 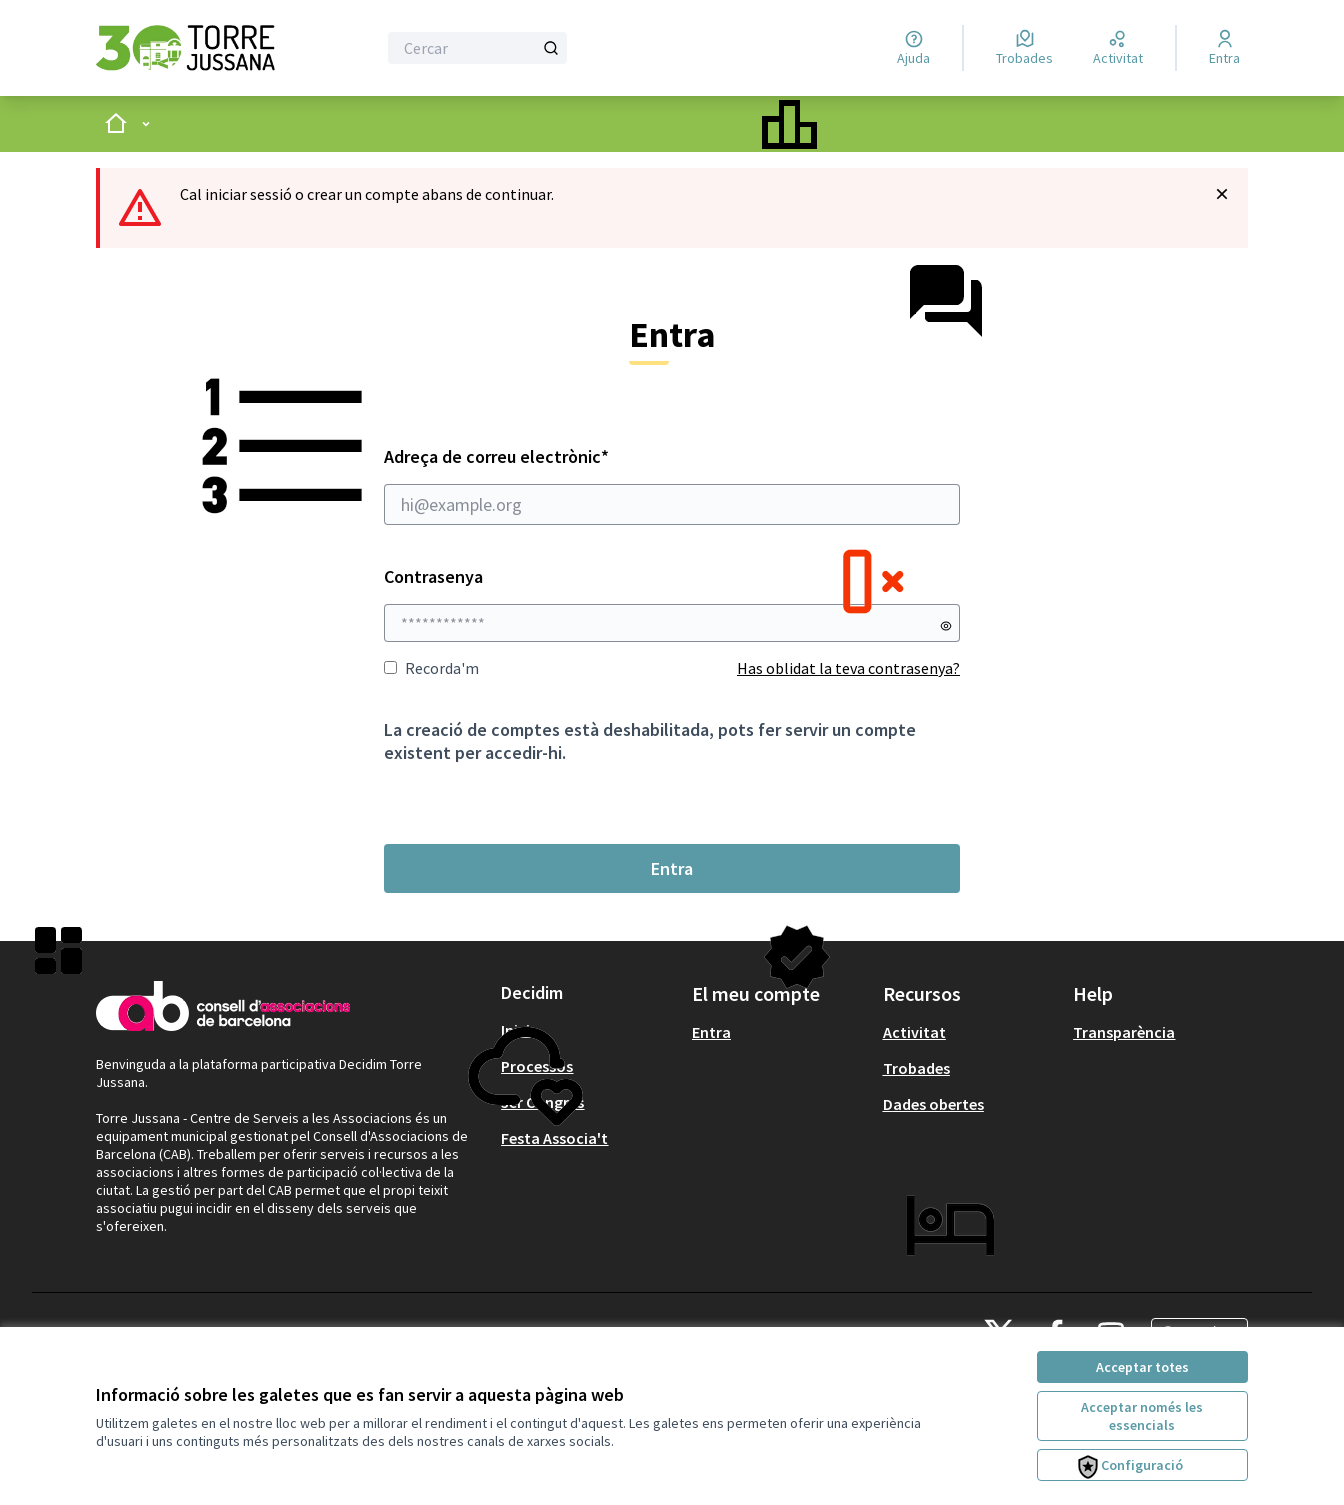 What do you see at coordinates (871, 581) in the screenshot?
I see `remove a column from a table or layout` at bounding box center [871, 581].